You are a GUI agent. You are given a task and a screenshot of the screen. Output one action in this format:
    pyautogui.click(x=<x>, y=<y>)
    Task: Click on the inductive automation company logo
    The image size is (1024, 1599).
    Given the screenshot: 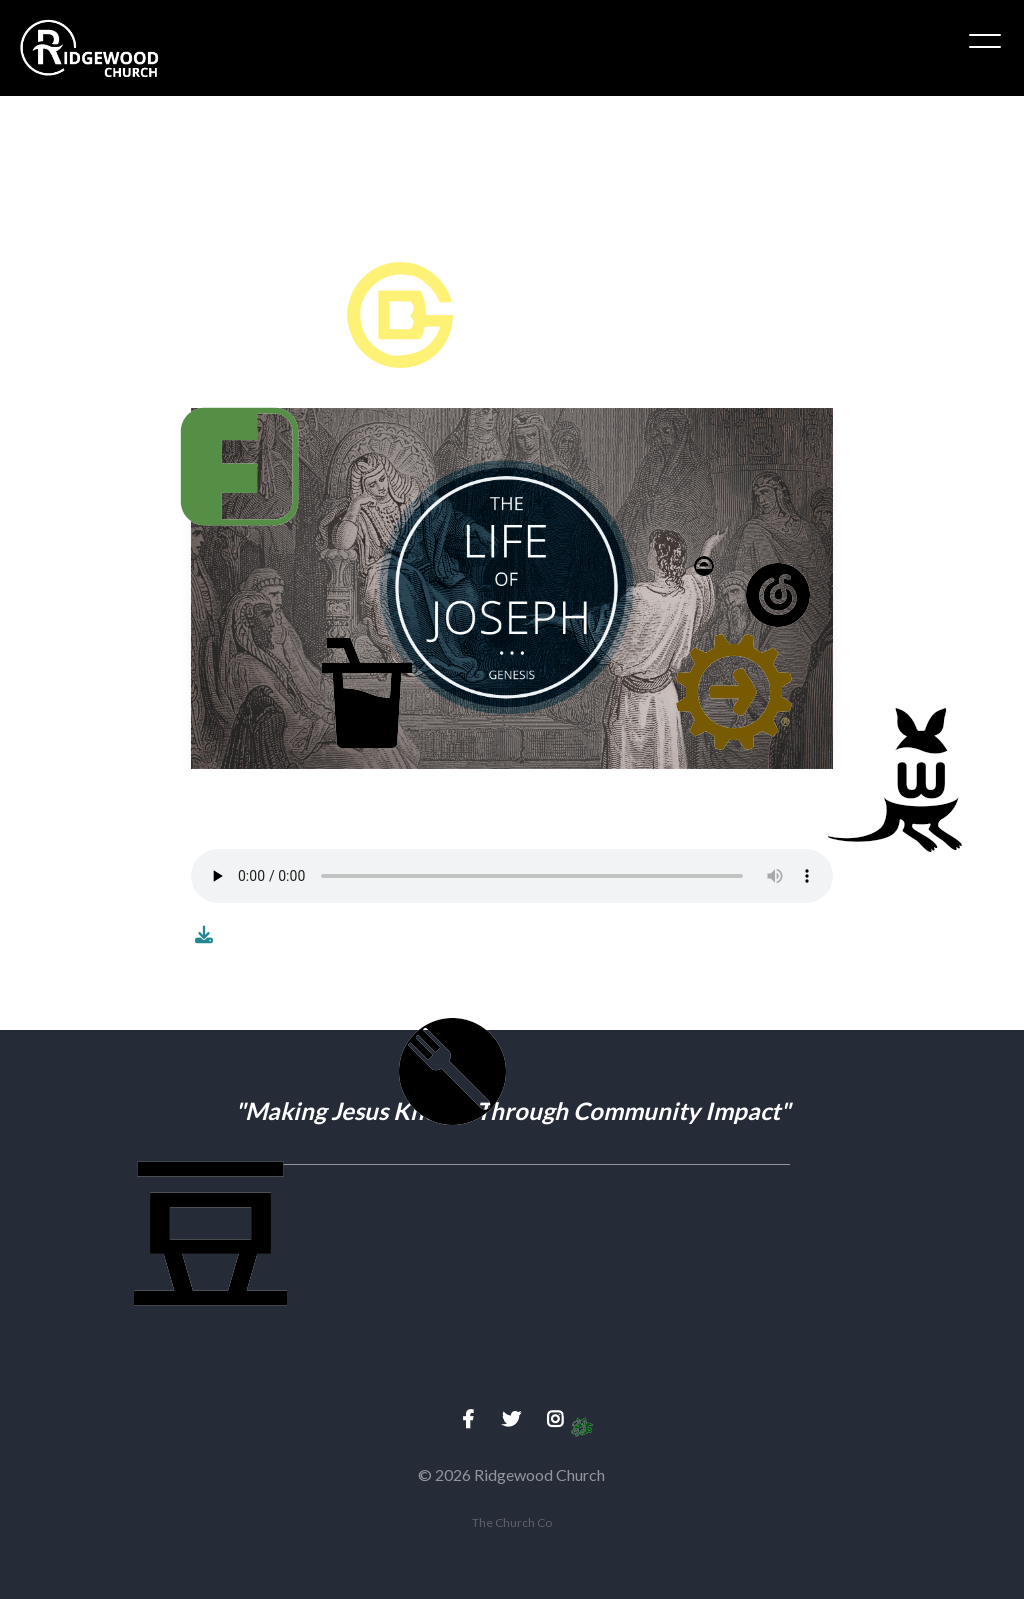 What is the action you would take?
    pyautogui.click(x=734, y=692)
    